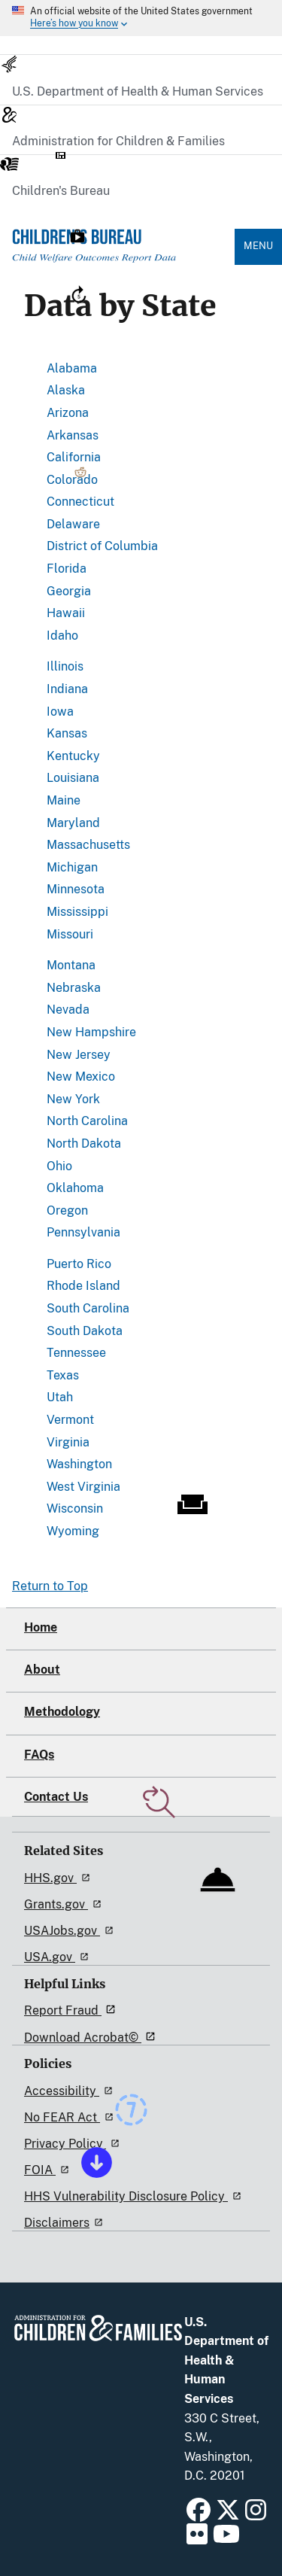 The height and width of the screenshot is (2576, 282). Describe the element at coordinates (77, 236) in the screenshot. I see `open the app store or marketplace` at that location.